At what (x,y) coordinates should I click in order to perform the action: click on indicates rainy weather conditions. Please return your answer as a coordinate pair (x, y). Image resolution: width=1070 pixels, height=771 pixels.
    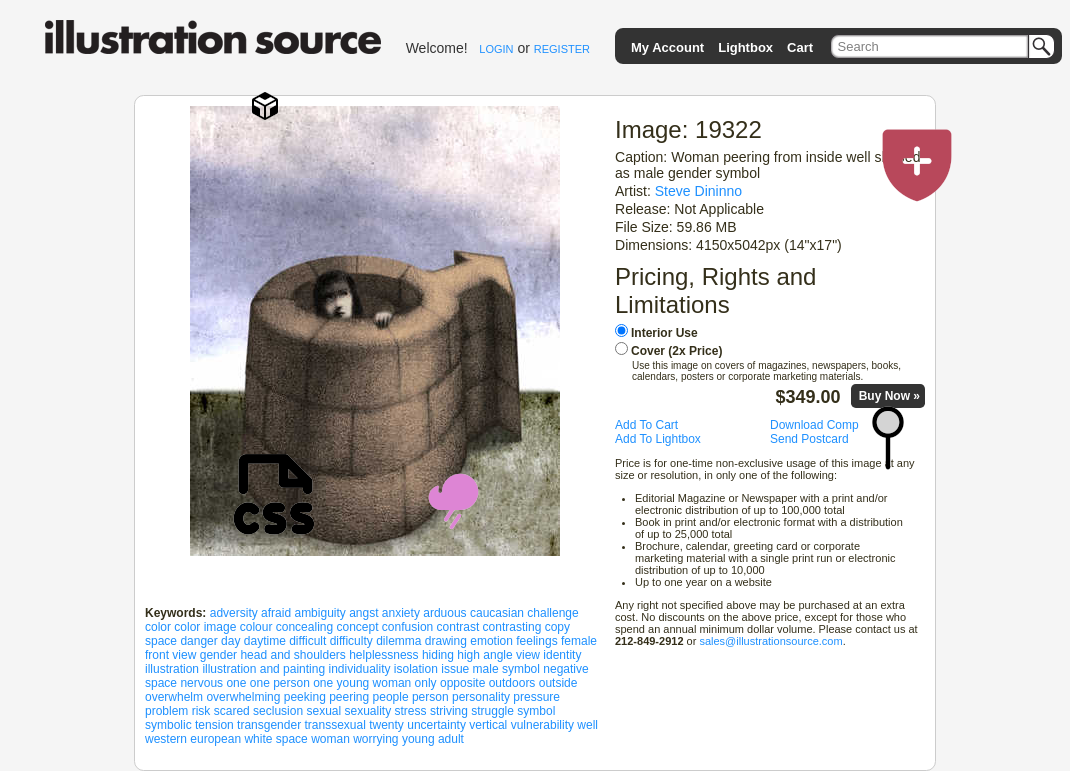
    Looking at the image, I should click on (453, 500).